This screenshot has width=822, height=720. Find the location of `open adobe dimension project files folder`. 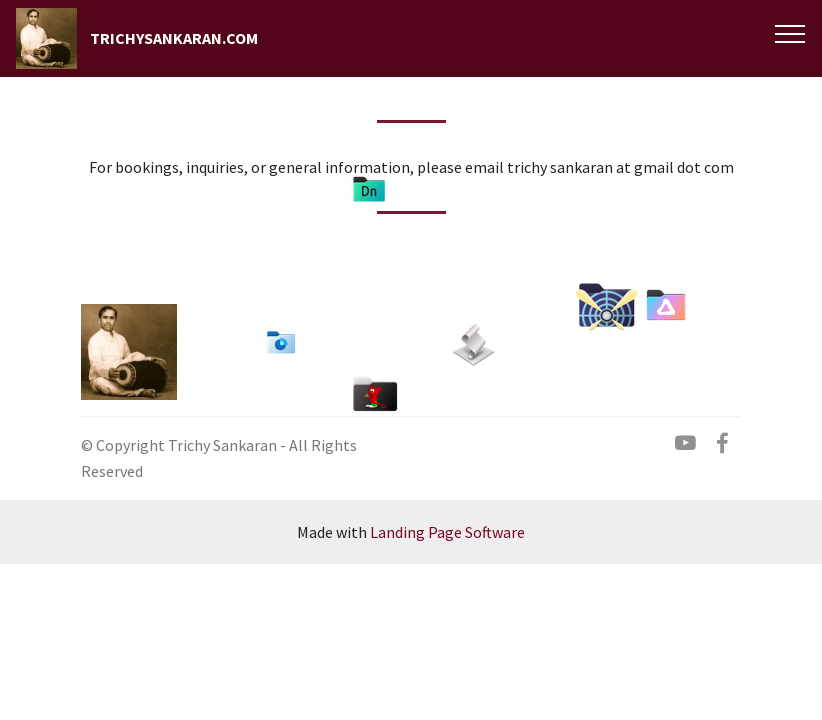

open adobe dimension project files folder is located at coordinates (369, 190).